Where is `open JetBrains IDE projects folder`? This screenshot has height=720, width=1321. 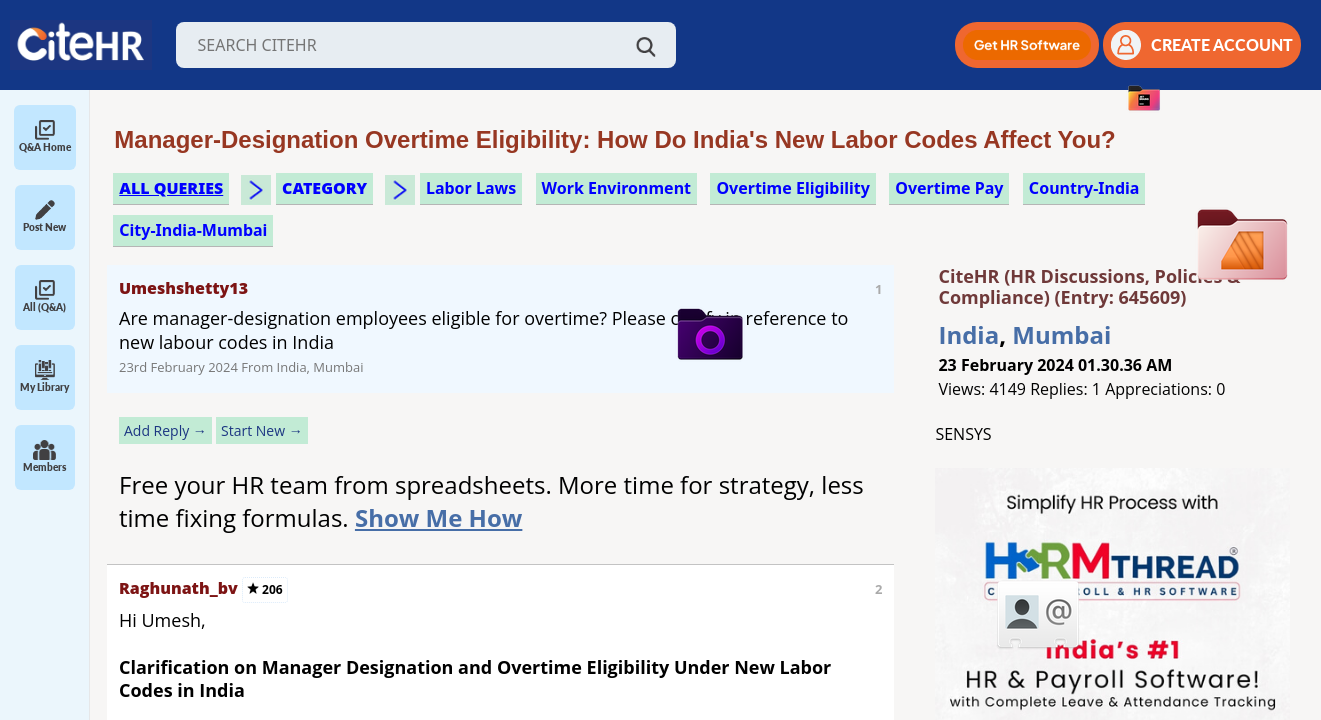
open JetBrains IDE projects folder is located at coordinates (1144, 99).